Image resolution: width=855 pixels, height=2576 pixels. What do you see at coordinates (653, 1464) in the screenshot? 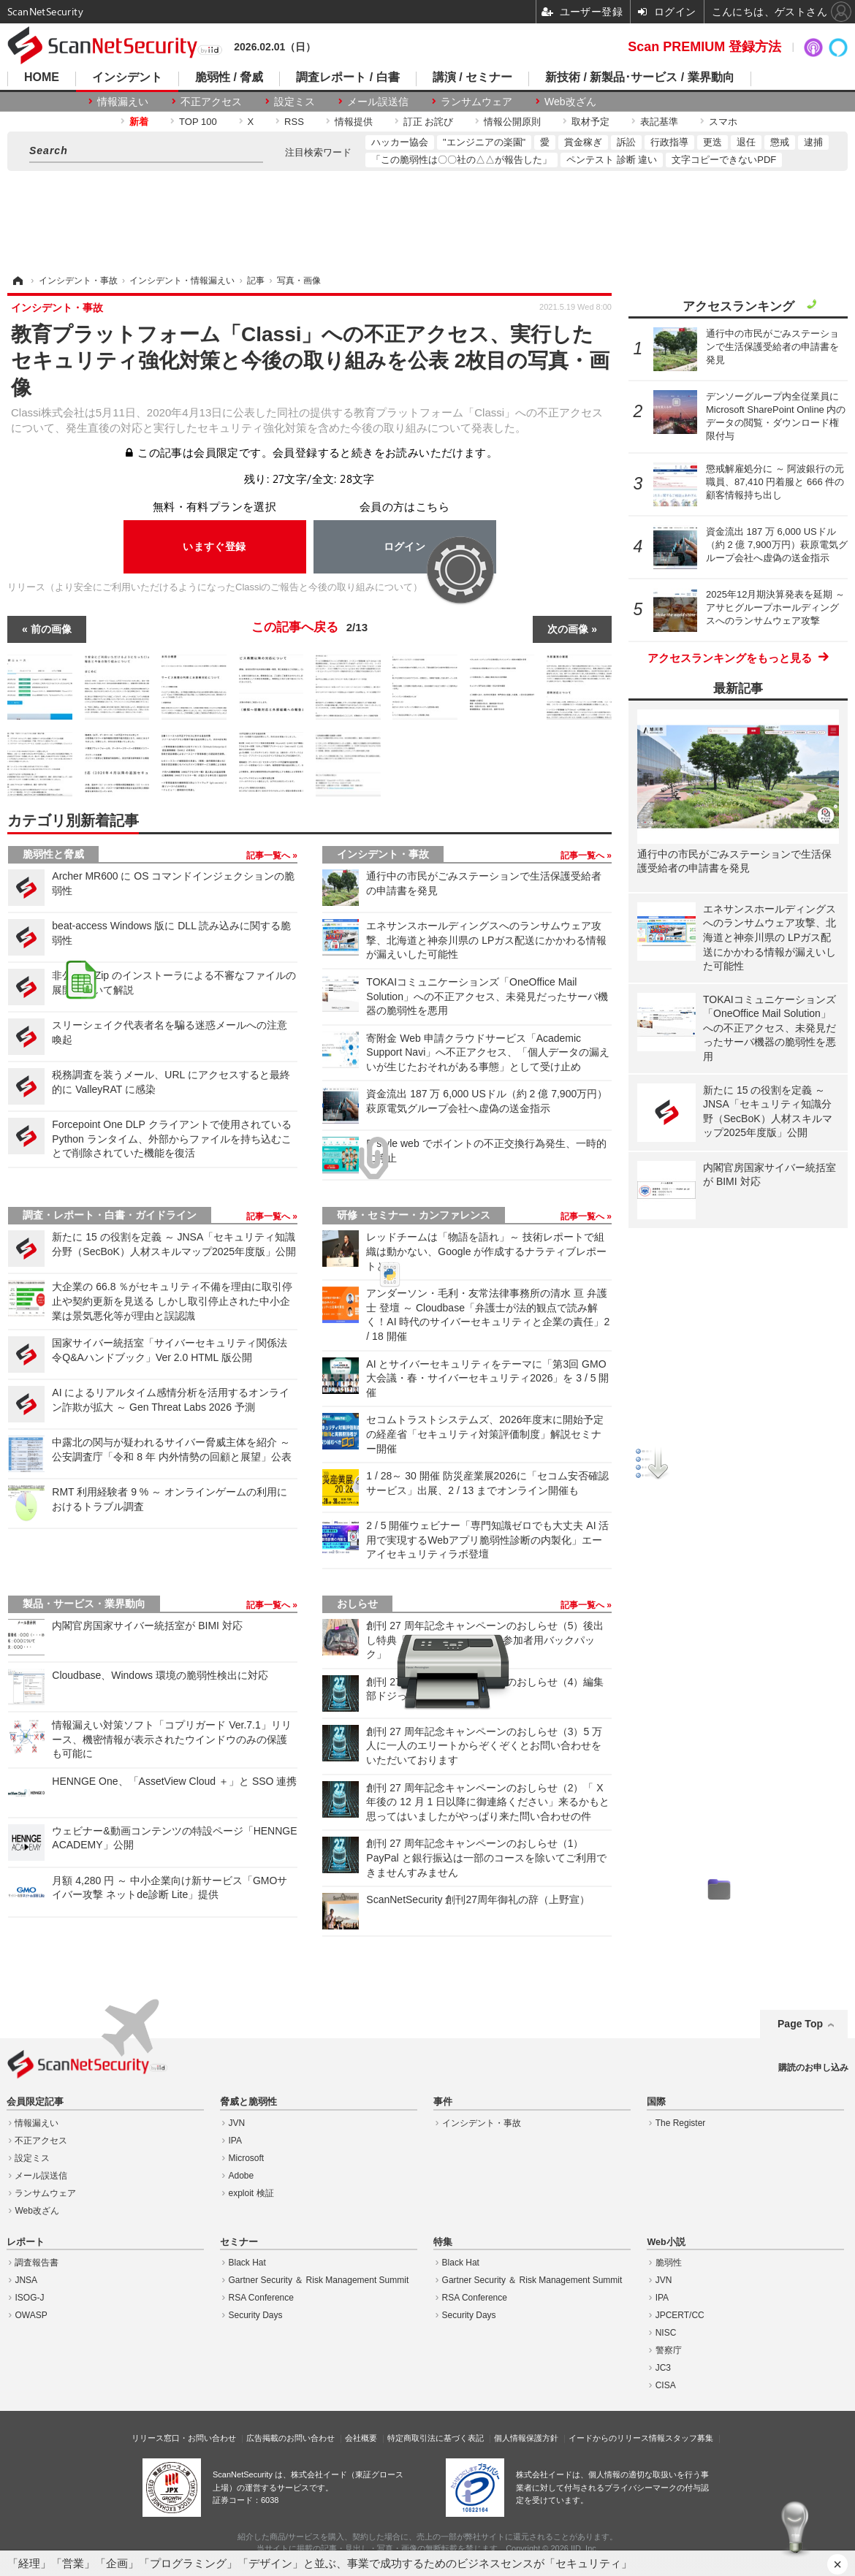
I see `sort items in ascending order` at bounding box center [653, 1464].